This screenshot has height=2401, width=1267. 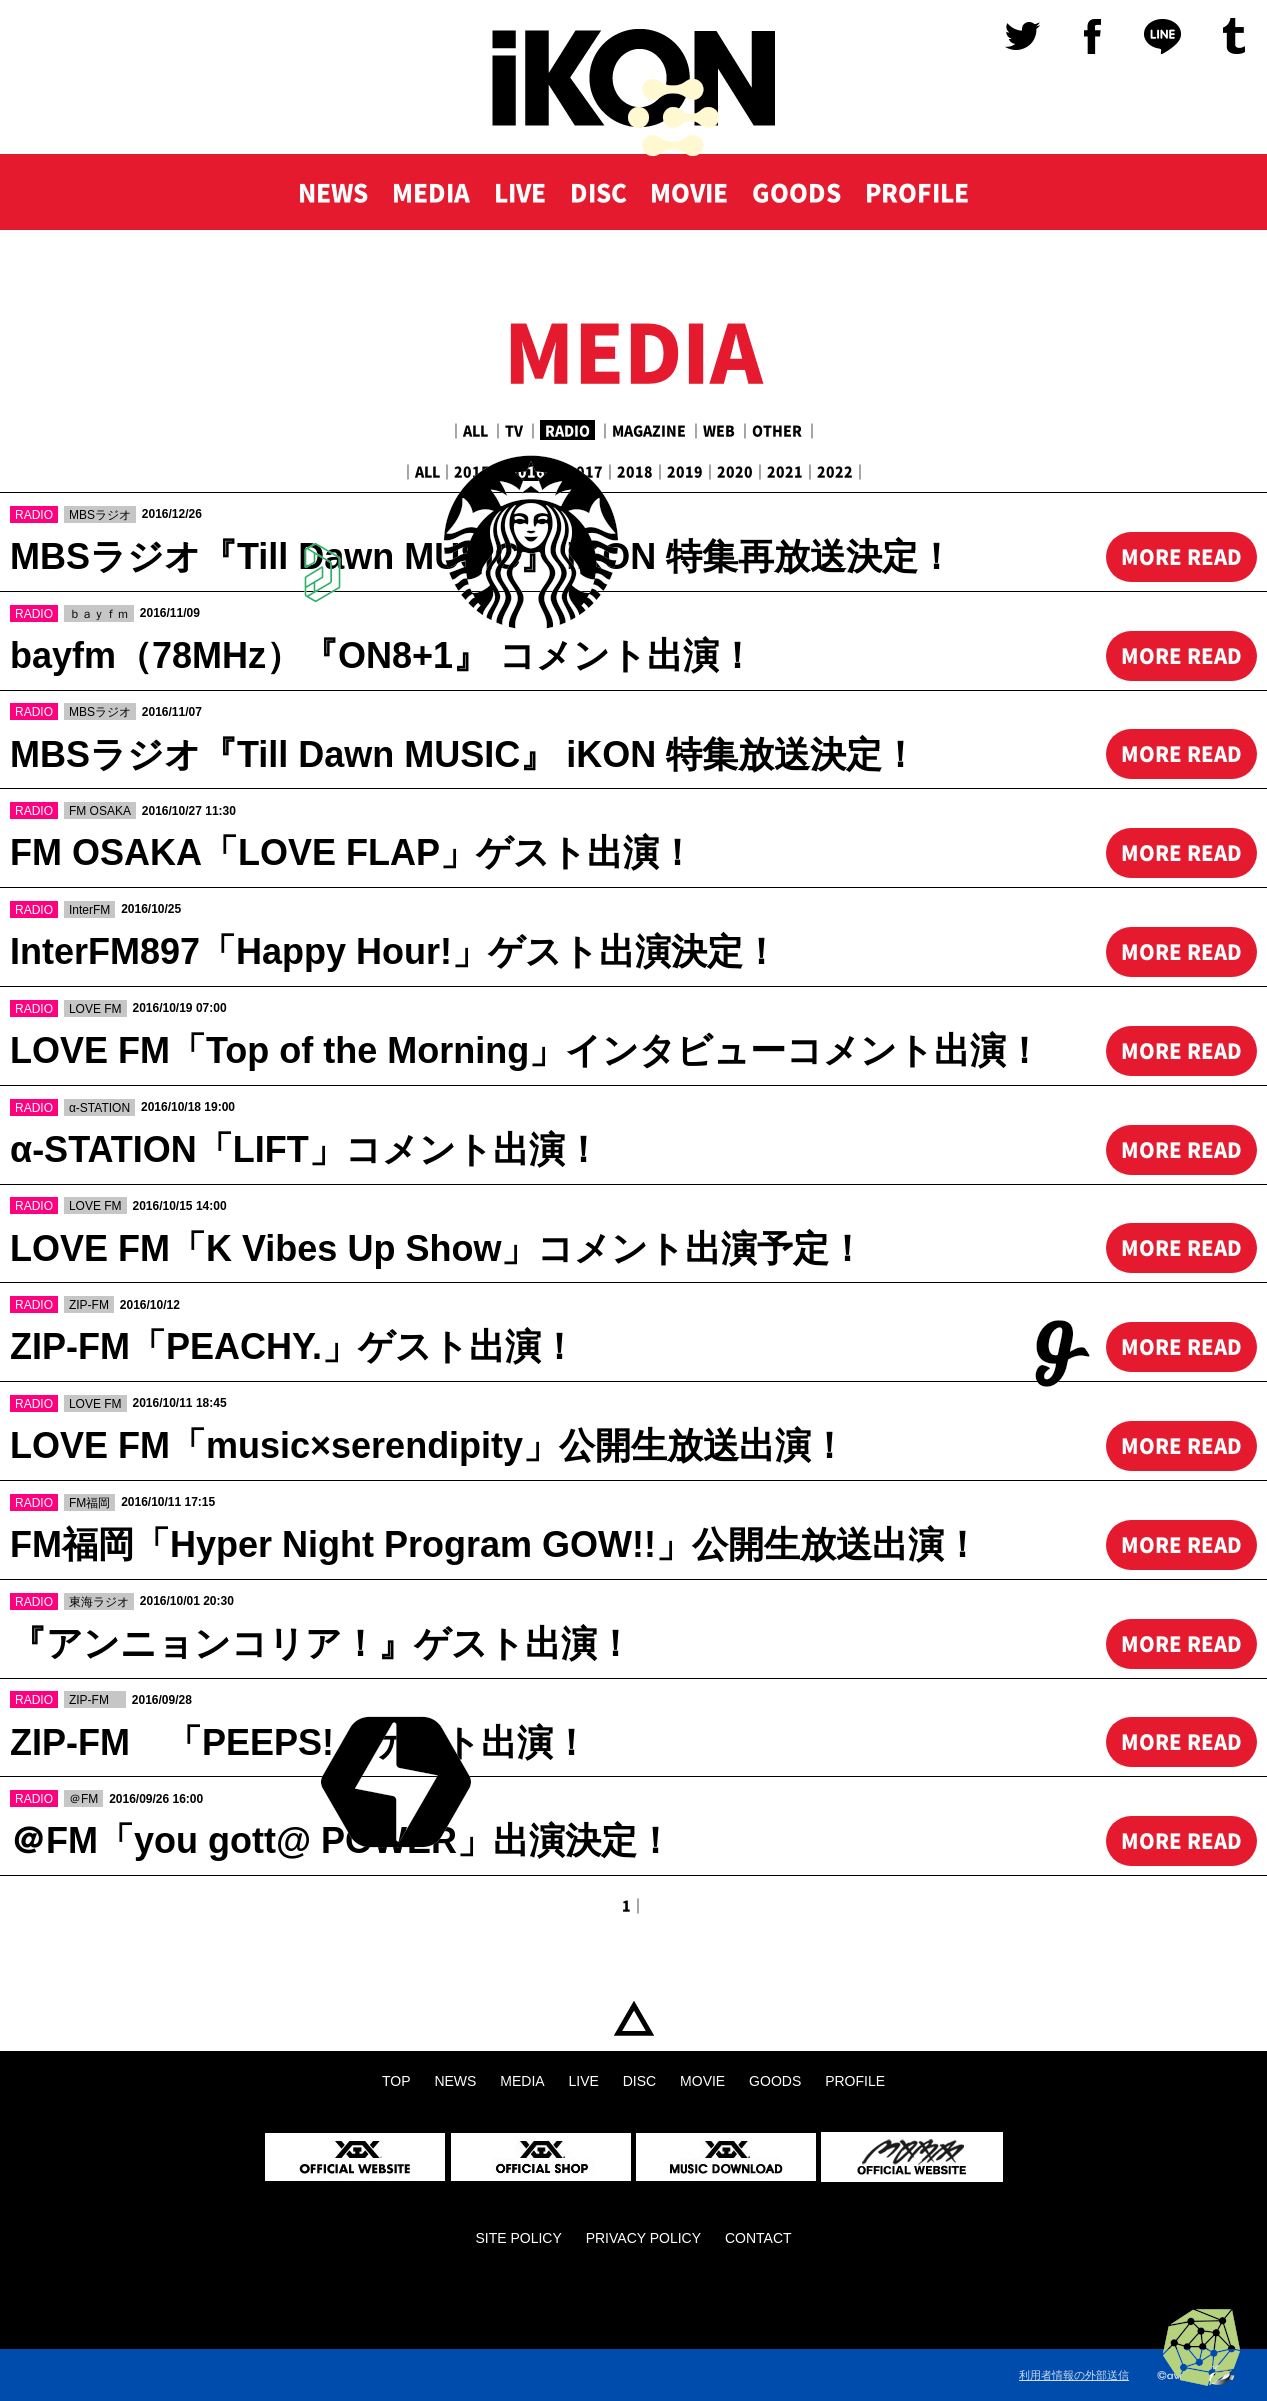 What do you see at coordinates (396, 1782) in the screenshot?
I see `chakra ui logo` at bounding box center [396, 1782].